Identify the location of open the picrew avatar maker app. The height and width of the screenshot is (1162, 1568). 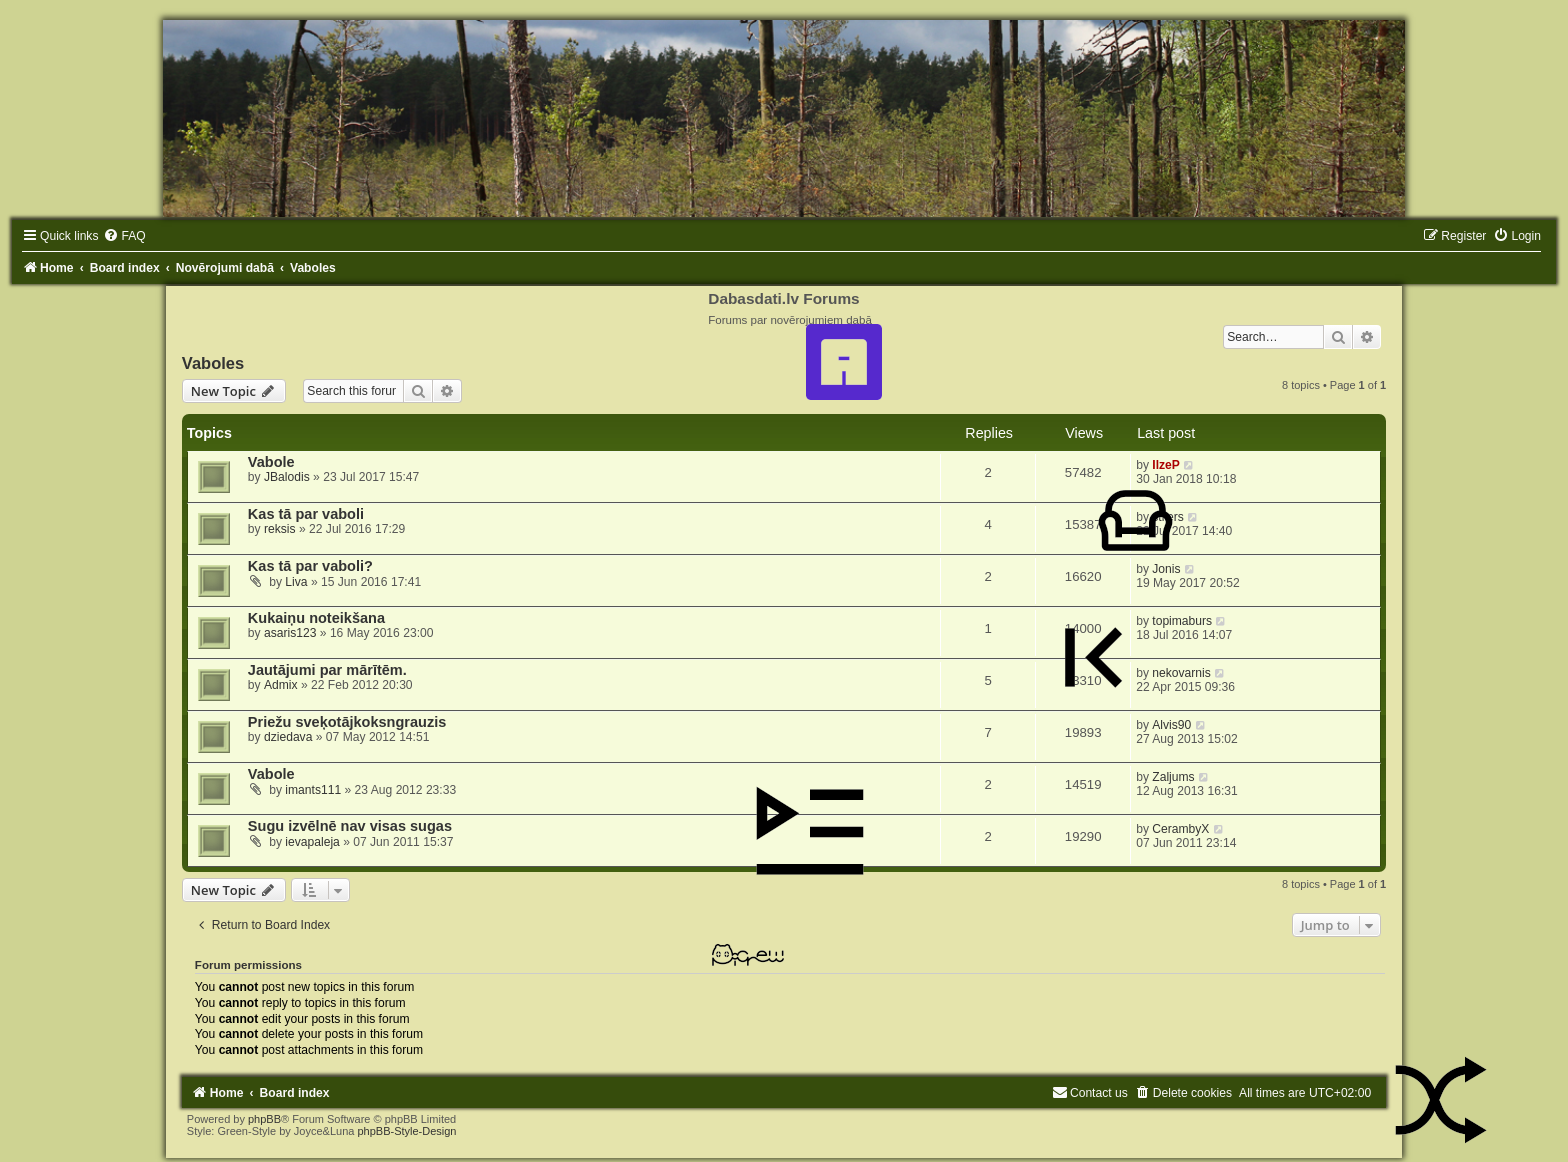
(748, 955).